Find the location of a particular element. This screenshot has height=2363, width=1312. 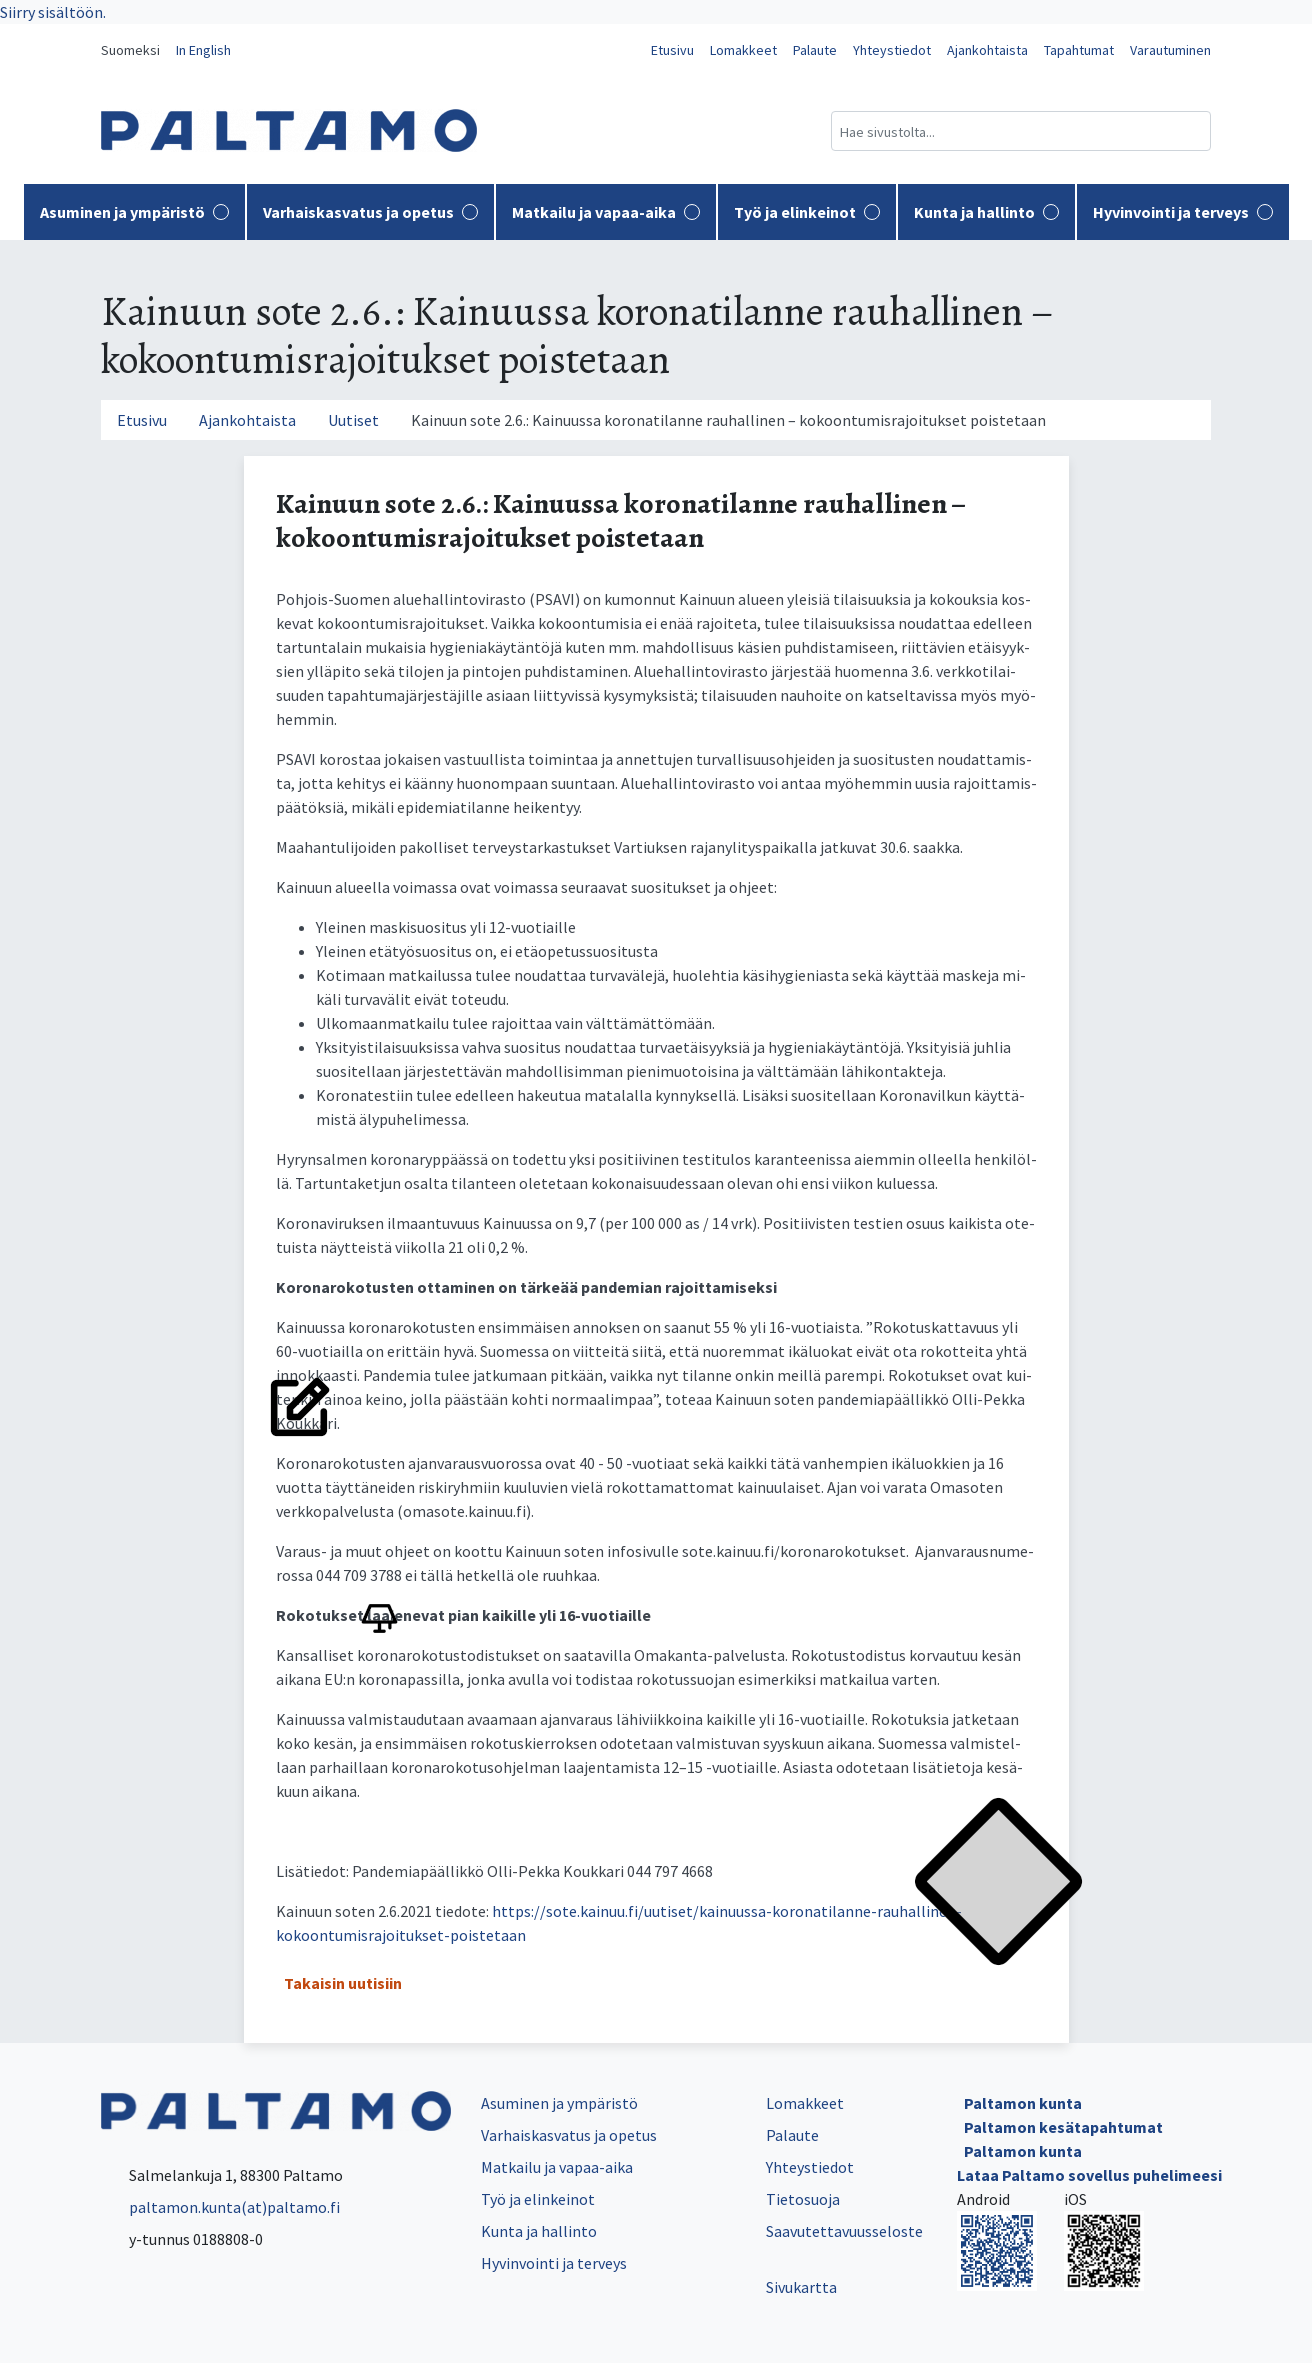

indicates premium or pro membership status is located at coordinates (998, 1881).